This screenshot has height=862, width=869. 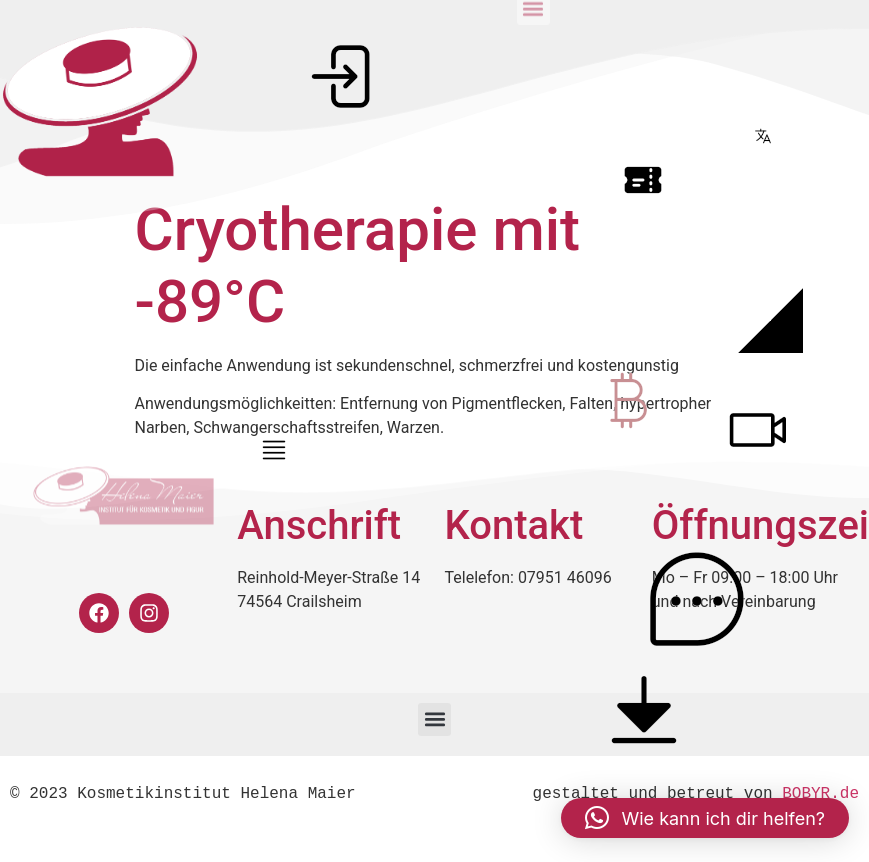 I want to click on view bitcoin balance or wallet, so click(x=626, y=401).